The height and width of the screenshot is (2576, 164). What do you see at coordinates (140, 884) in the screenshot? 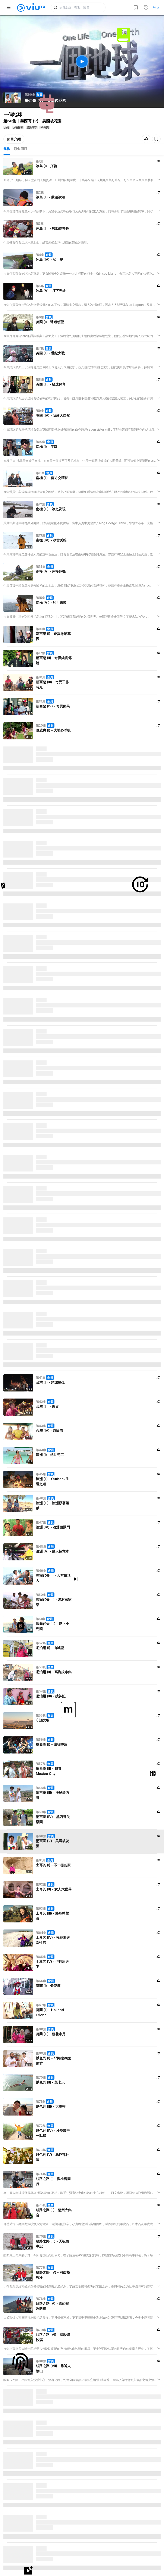
I see `skip forward 10 seconds` at bounding box center [140, 884].